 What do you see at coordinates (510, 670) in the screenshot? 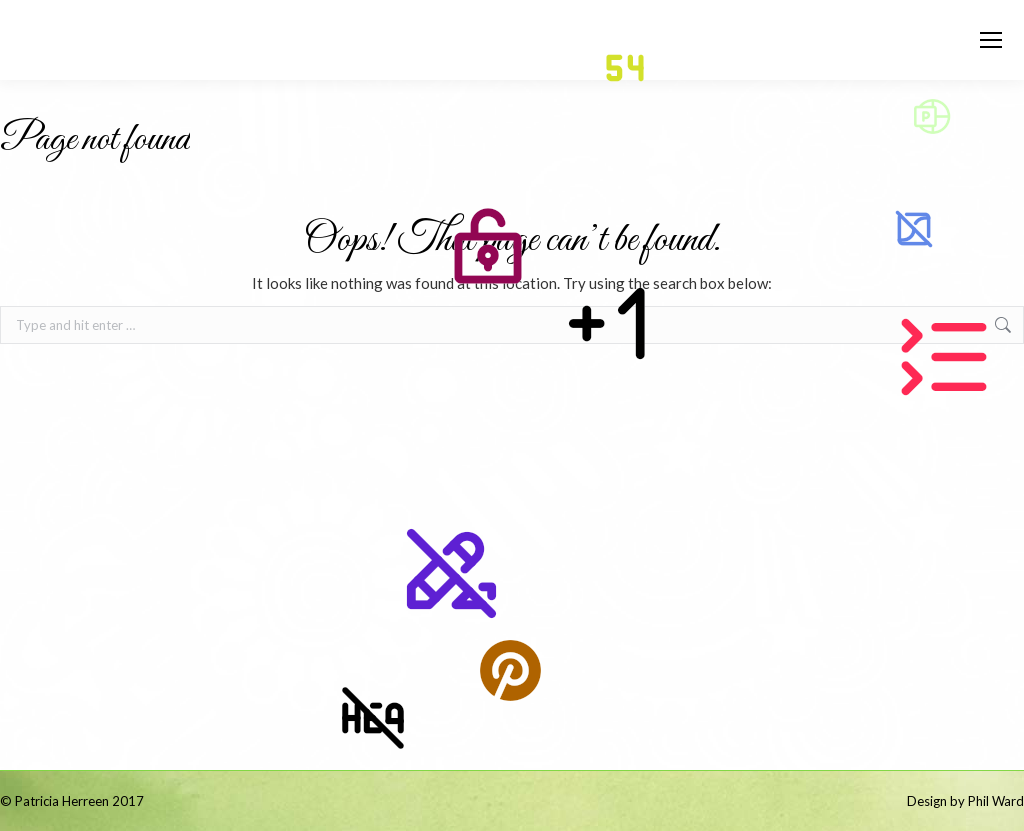
I see `open Pinterest app` at bounding box center [510, 670].